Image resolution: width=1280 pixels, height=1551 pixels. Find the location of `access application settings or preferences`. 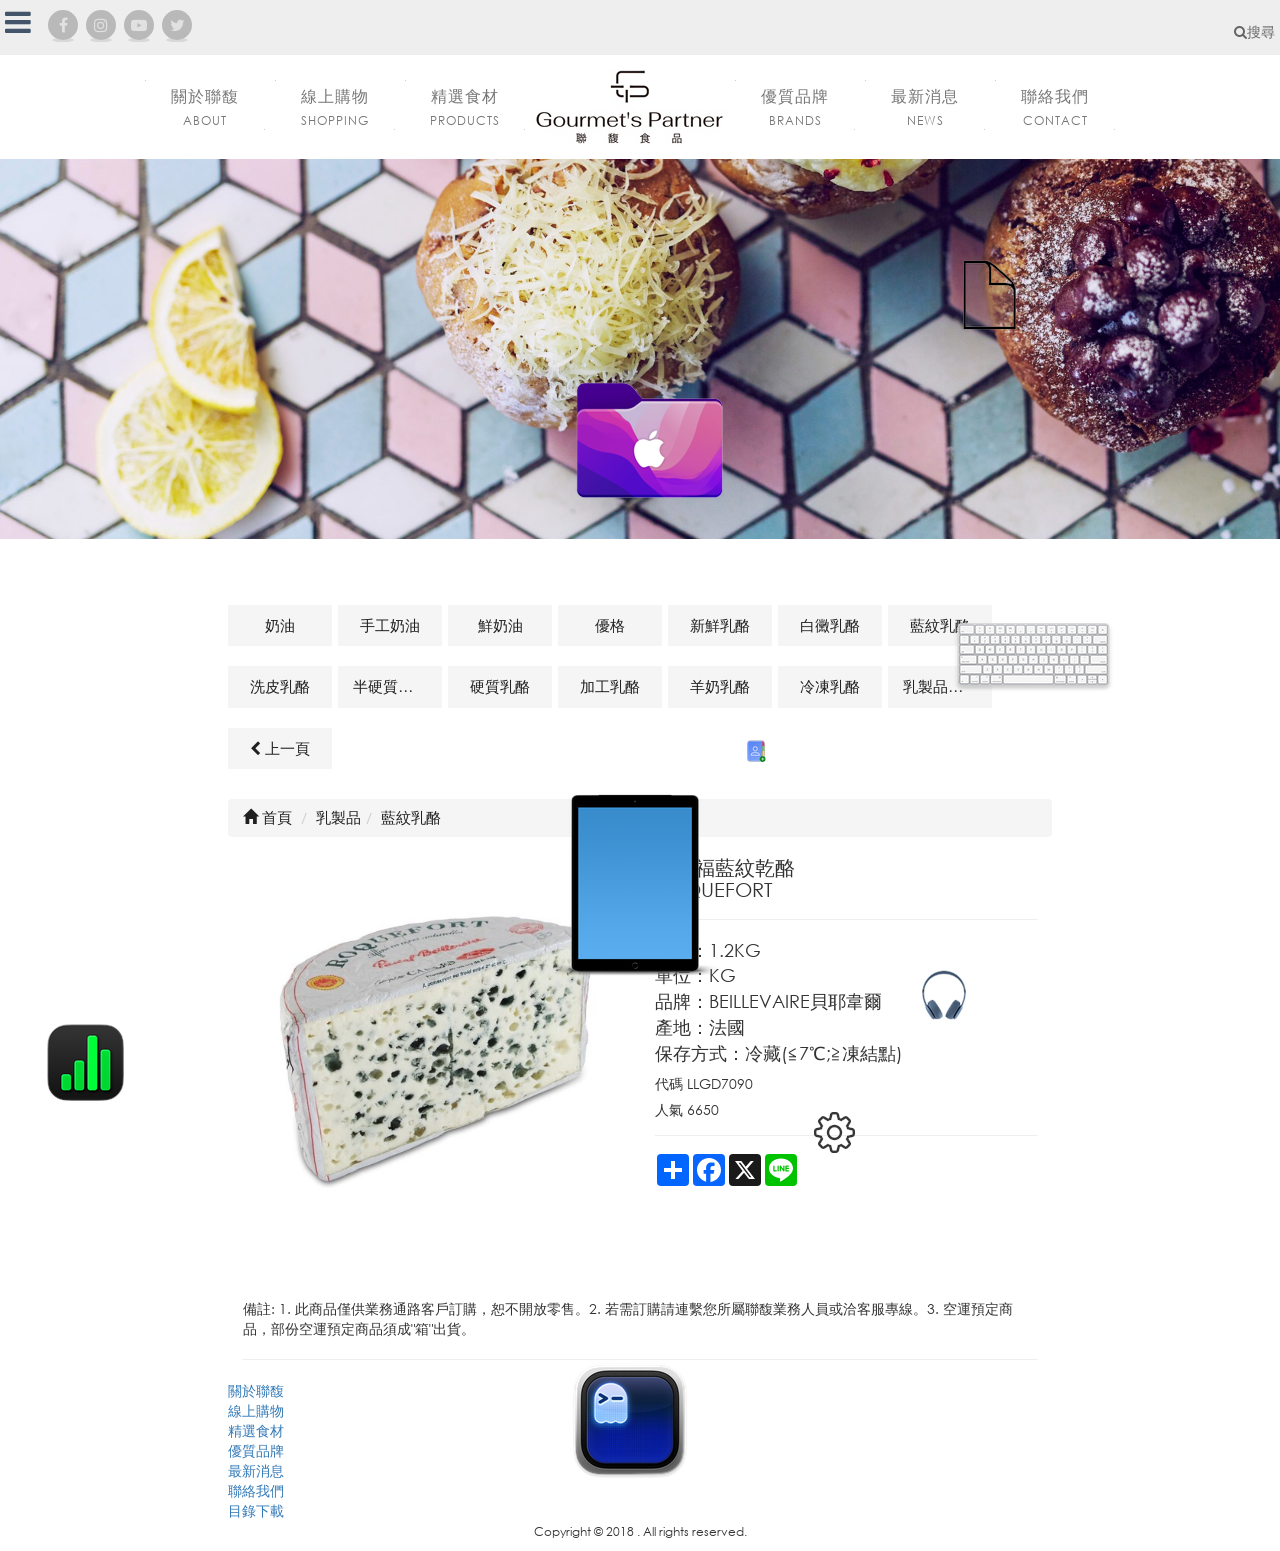

access application settings or preferences is located at coordinates (834, 1132).